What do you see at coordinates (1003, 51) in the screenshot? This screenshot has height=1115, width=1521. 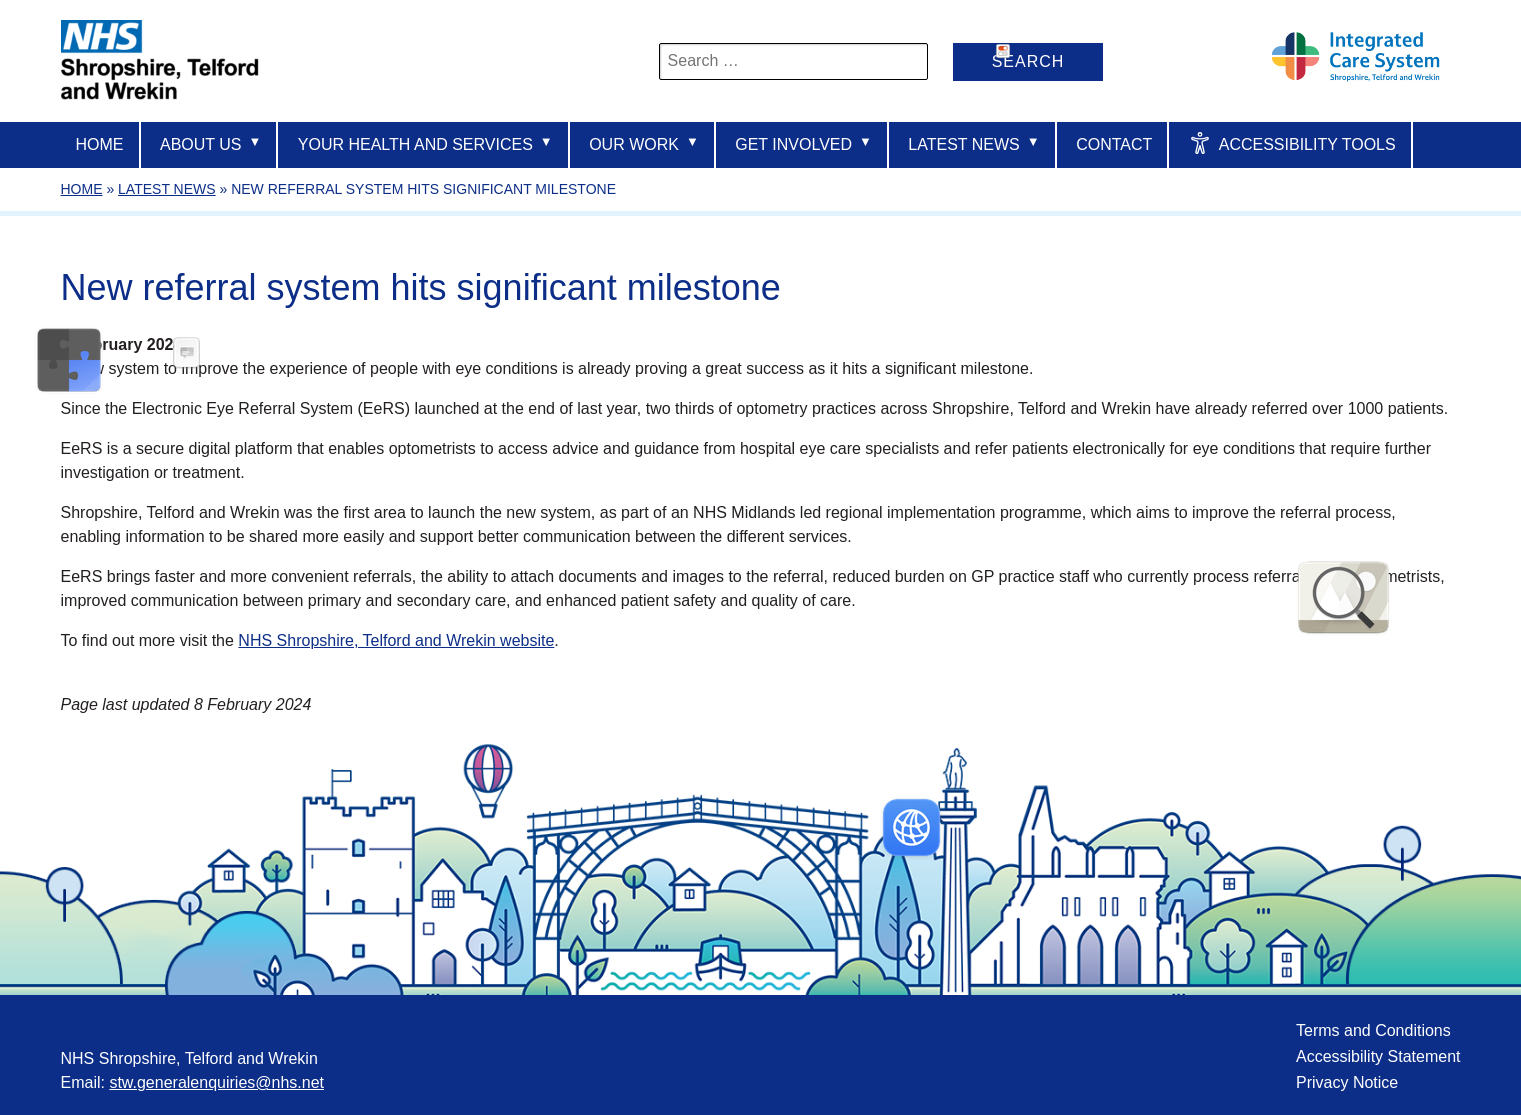 I see `open desktop preferences or settings` at bounding box center [1003, 51].